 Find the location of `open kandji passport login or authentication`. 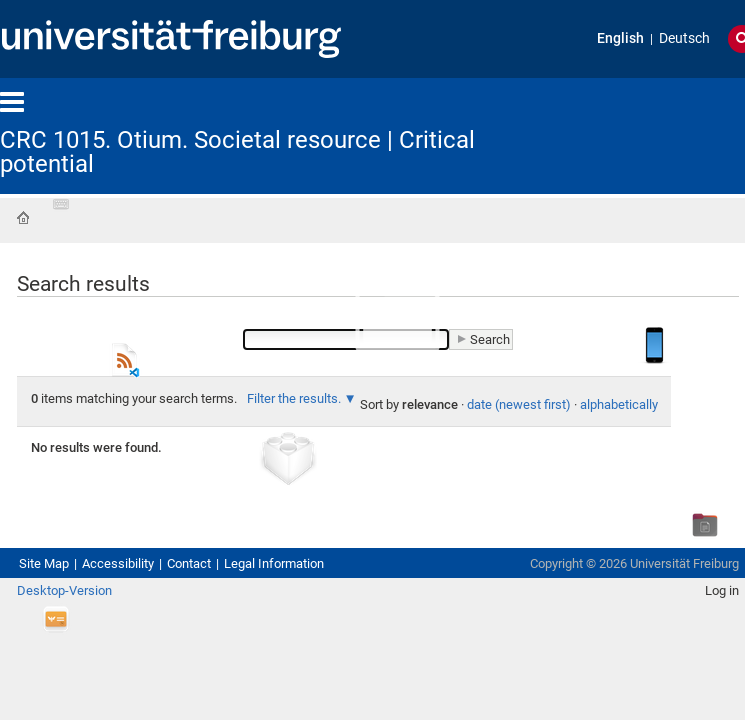

open kandji passport login or authentication is located at coordinates (56, 619).